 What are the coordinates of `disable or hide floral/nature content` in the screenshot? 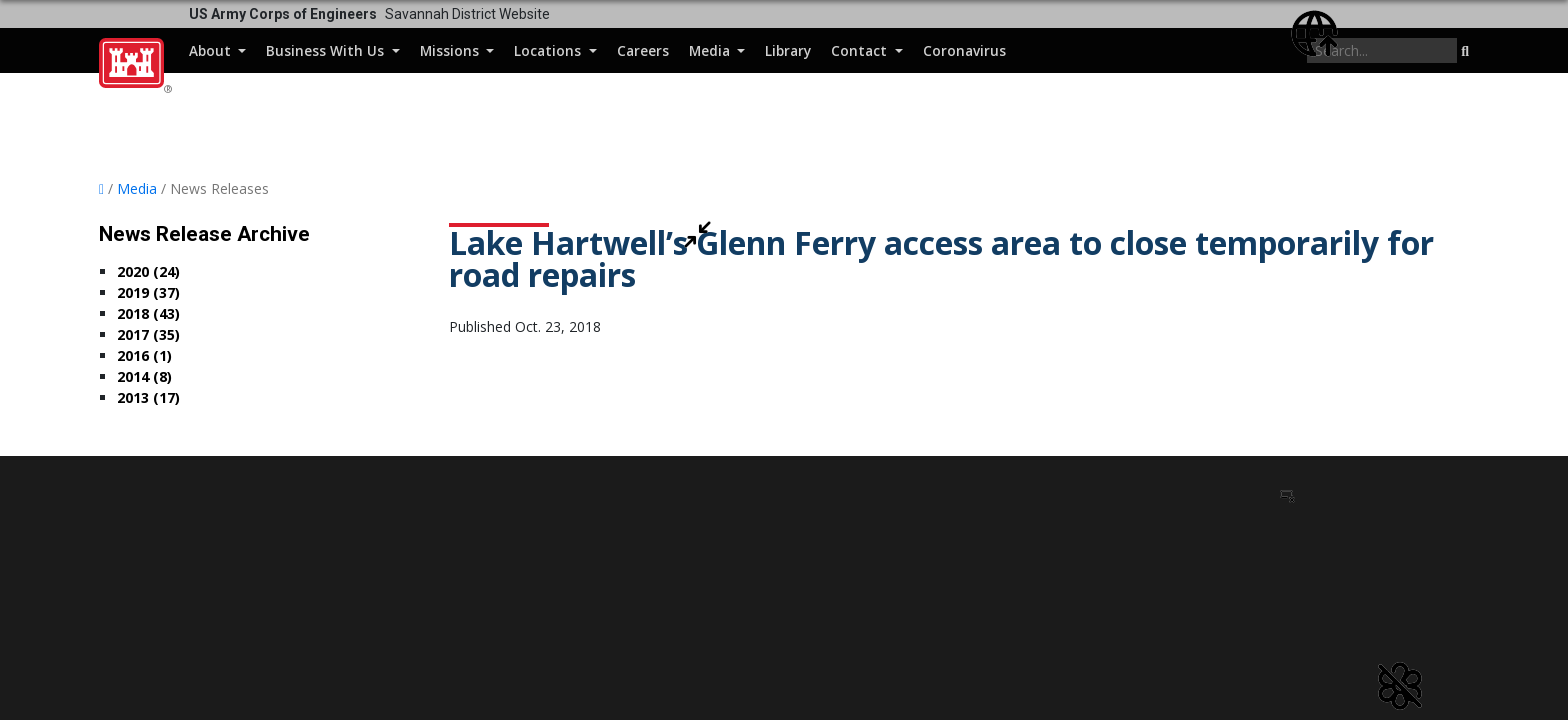 It's located at (1400, 686).